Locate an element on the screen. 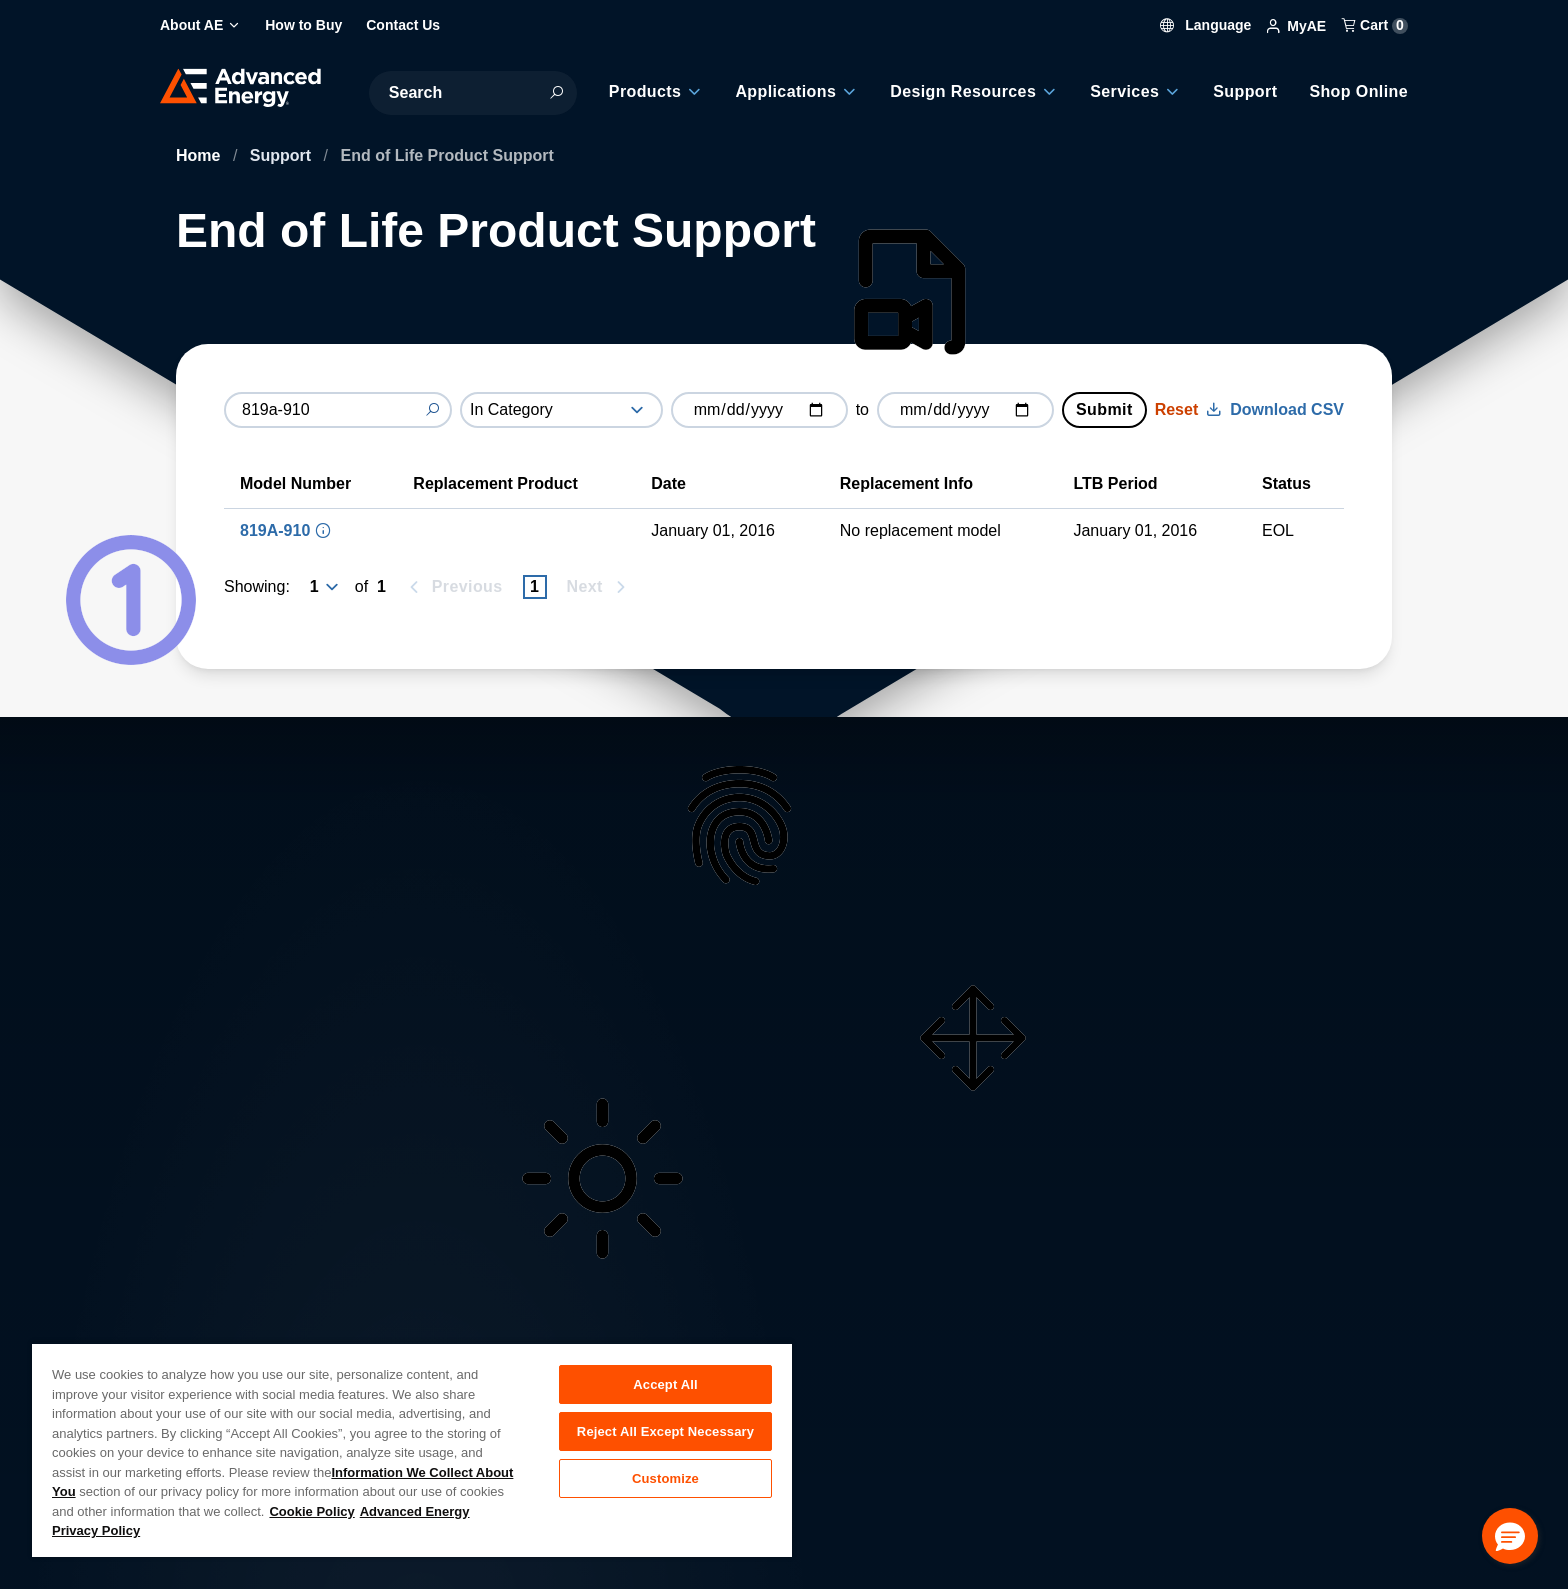 The width and height of the screenshot is (1568, 1589). authenticate with fingerprint is located at coordinates (739, 825).